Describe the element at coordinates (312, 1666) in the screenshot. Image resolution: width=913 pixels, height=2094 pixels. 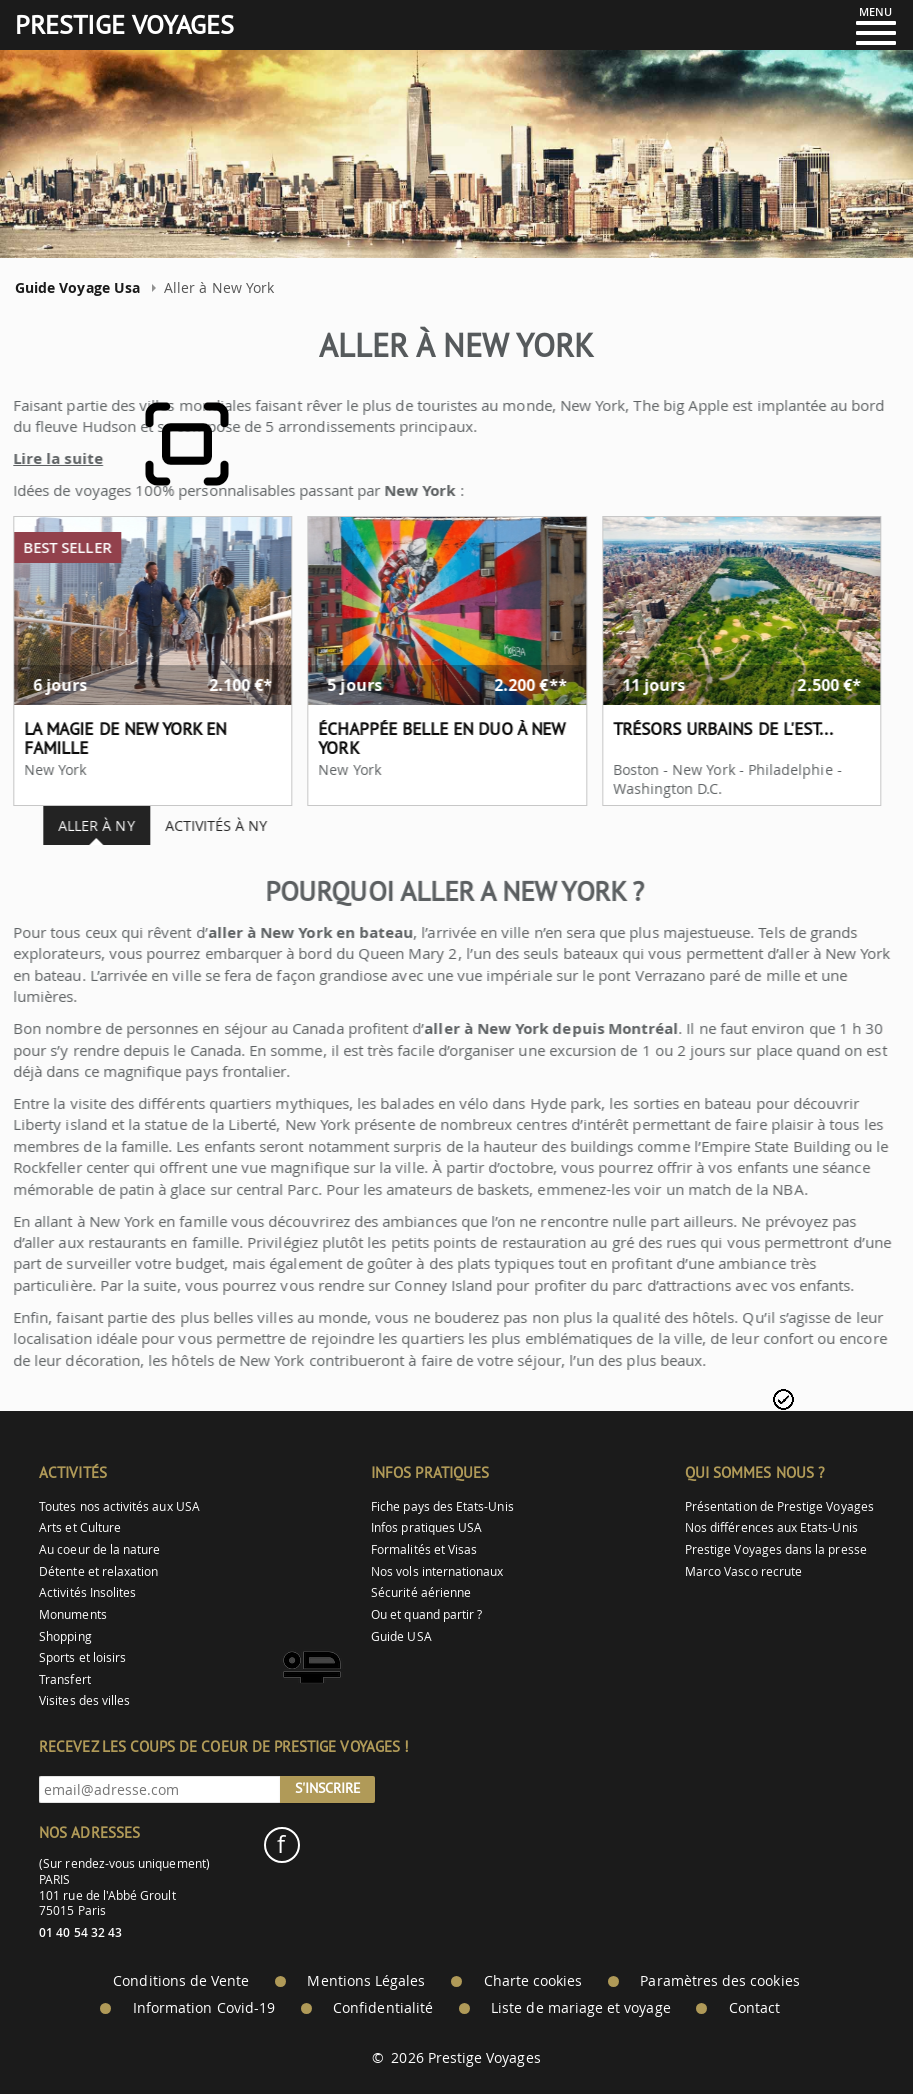
I see `select flat bed seat option` at that location.